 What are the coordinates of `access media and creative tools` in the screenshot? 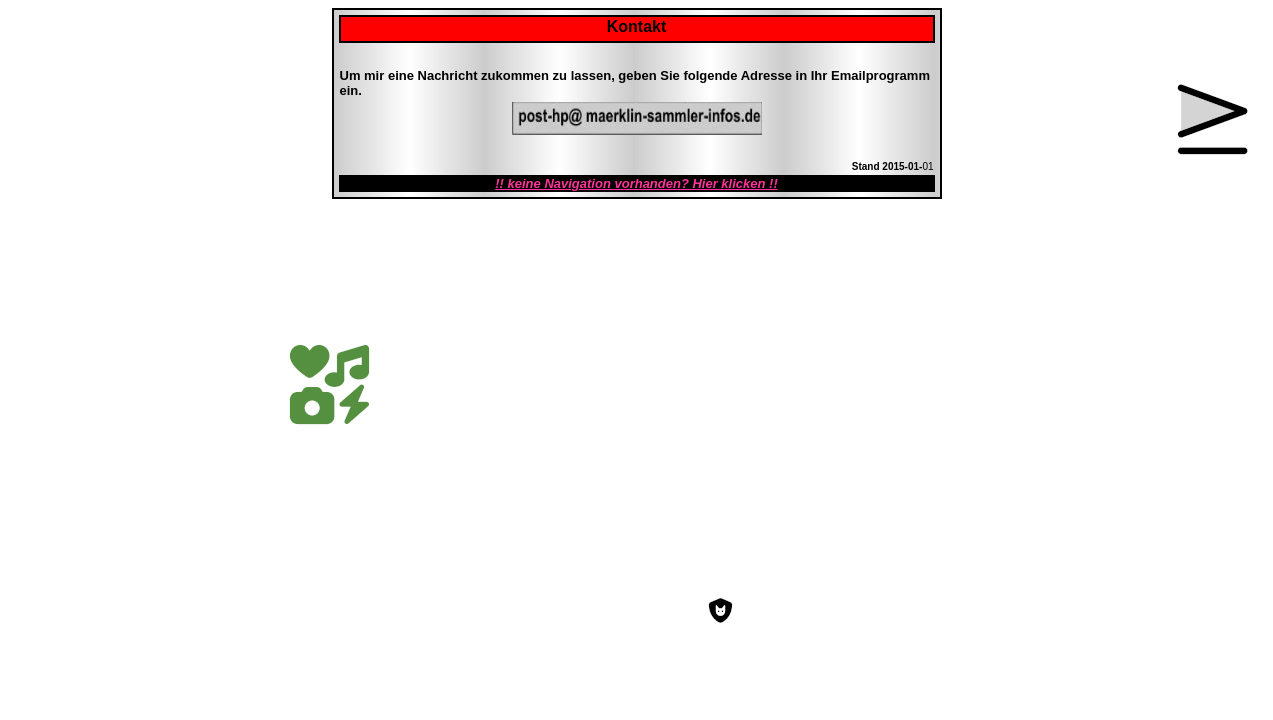 It's located at (329, 384).